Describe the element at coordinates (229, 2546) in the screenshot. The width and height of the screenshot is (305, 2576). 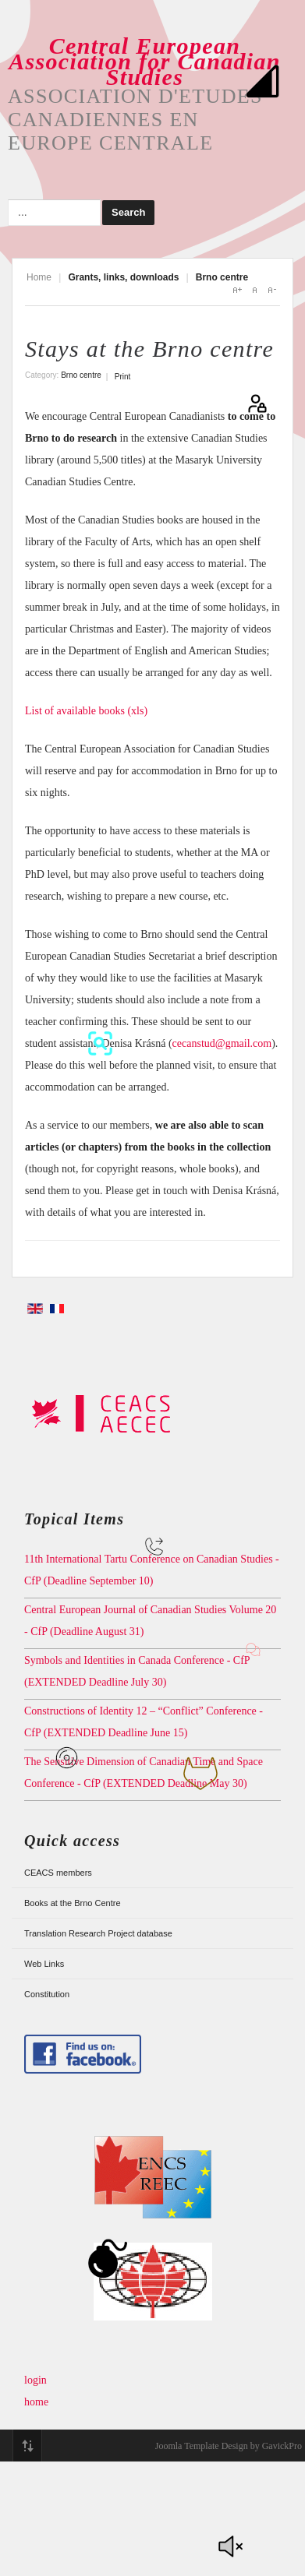
I see `mute audio or sound` at that location.